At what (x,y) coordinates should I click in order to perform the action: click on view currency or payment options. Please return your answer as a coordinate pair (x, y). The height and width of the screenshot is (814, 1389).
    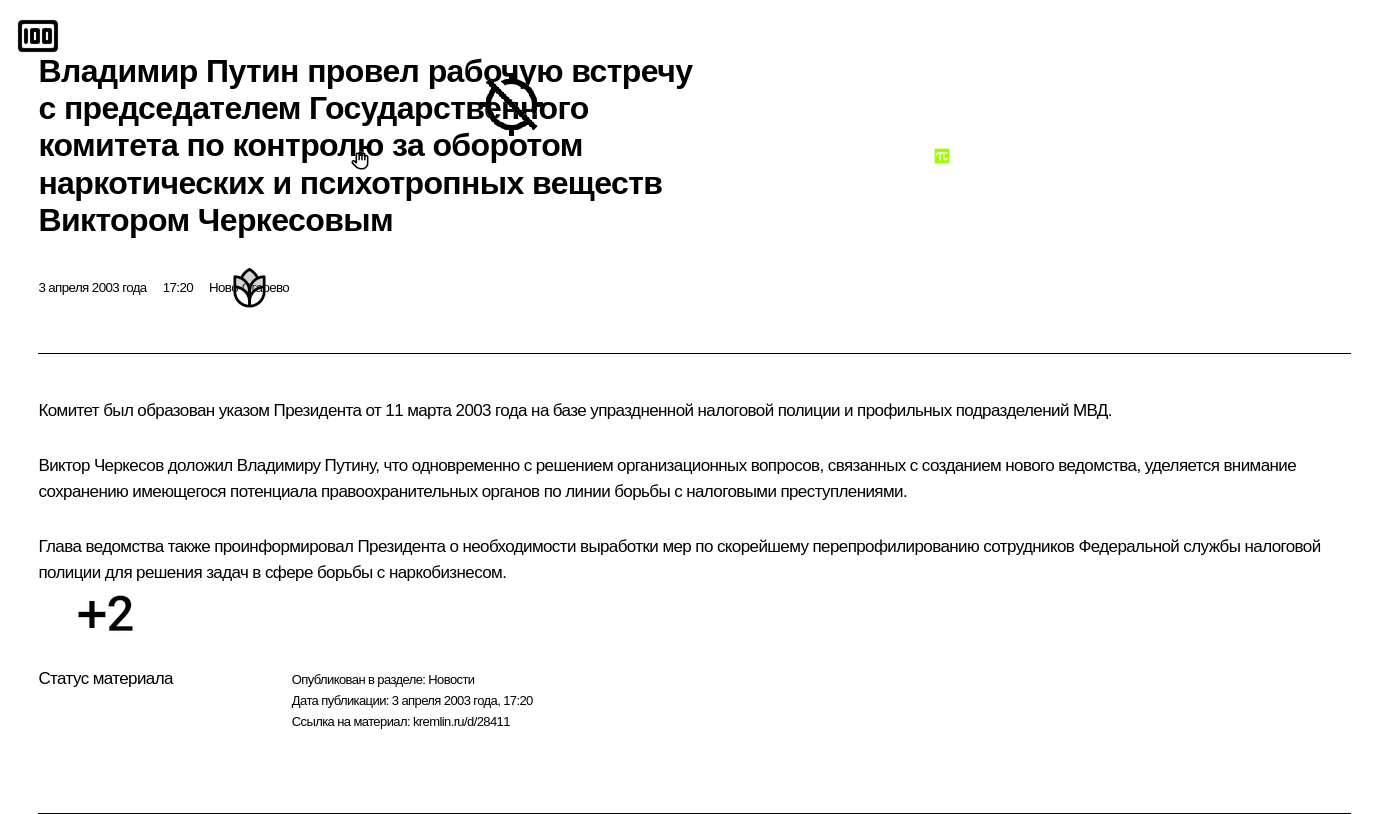
    Looking at the image, I should click on (38, 36).